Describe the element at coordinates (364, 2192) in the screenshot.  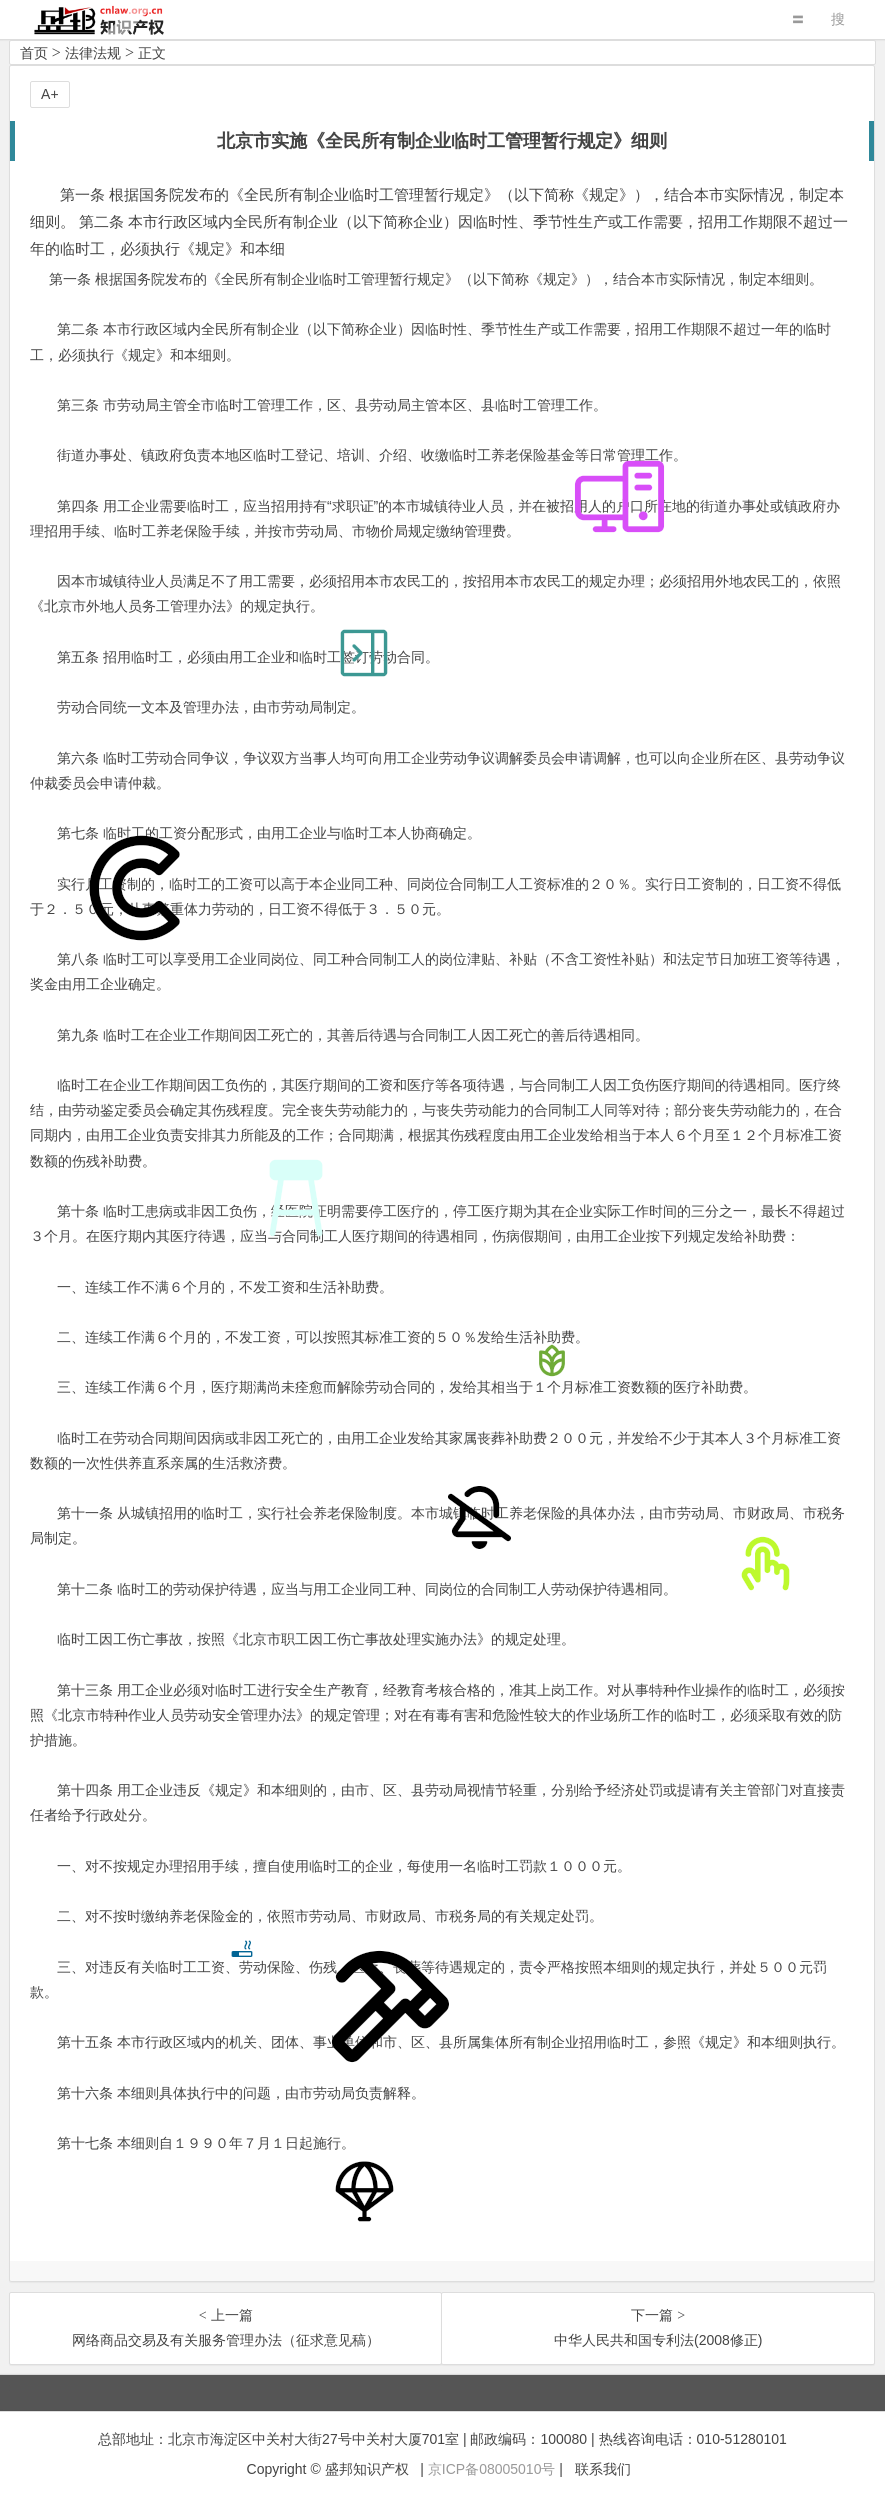
I see `access emergency or backup options` at that location.